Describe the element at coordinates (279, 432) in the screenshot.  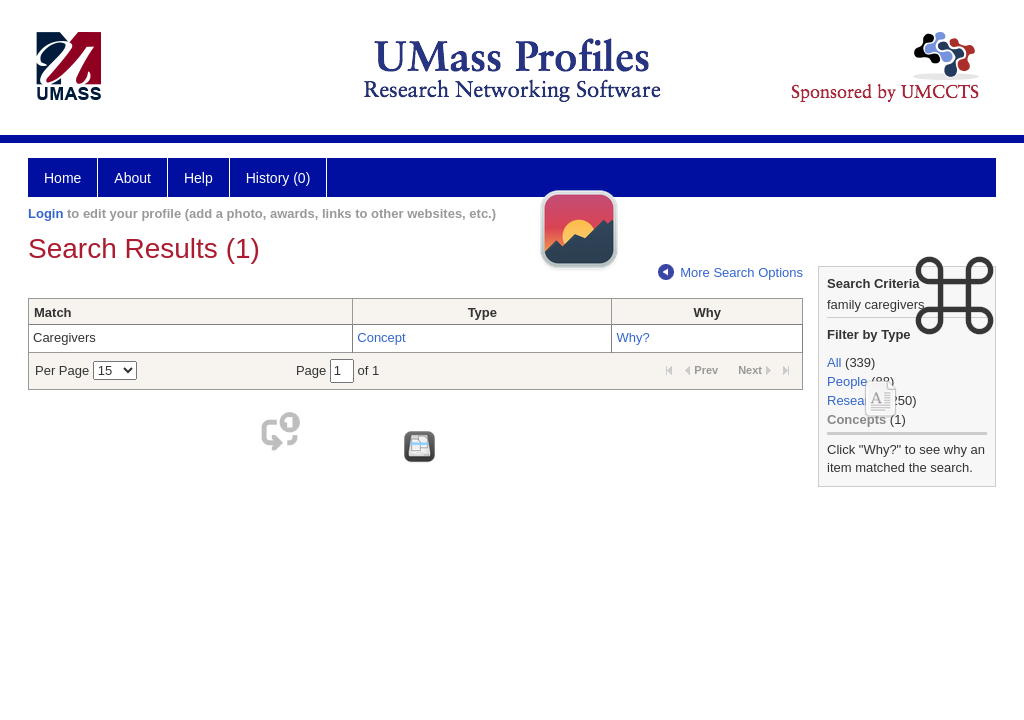
I see `repeat current song in playlist` at that location.